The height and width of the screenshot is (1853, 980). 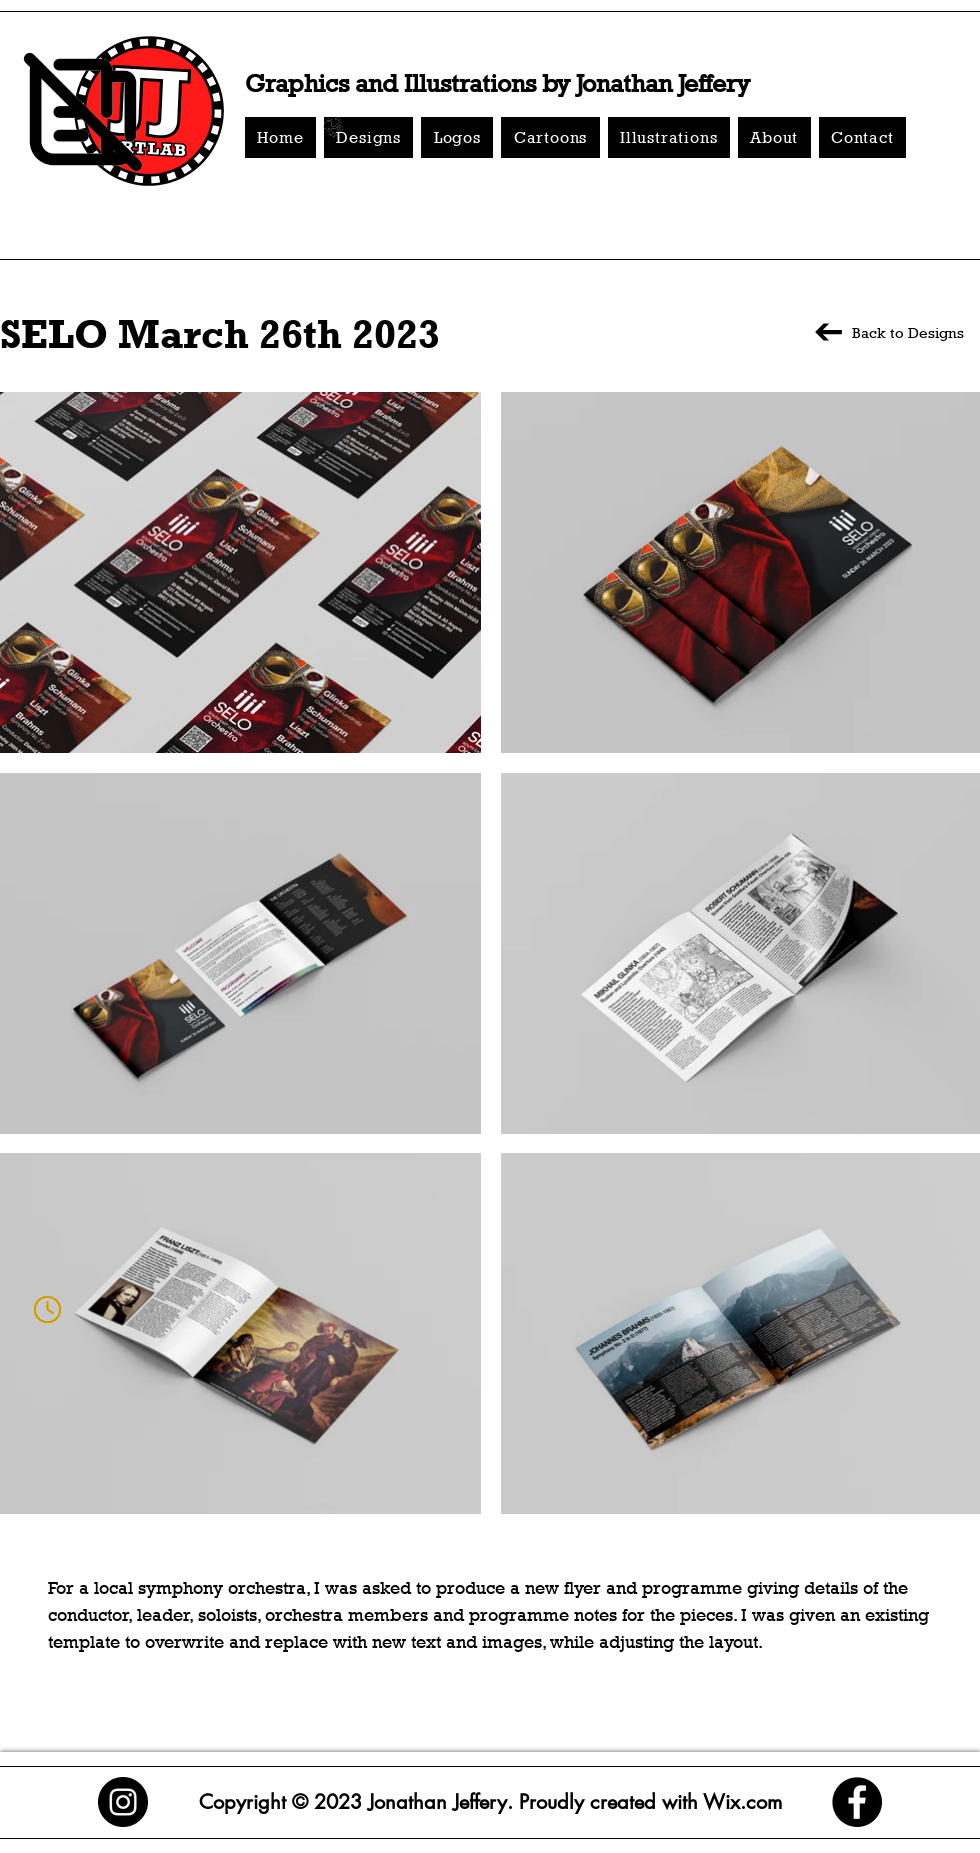 What do you see at coordinates (47, 1309) in the screenshot?
I see `view time or check the clock` at bounding box center [47, 1309].